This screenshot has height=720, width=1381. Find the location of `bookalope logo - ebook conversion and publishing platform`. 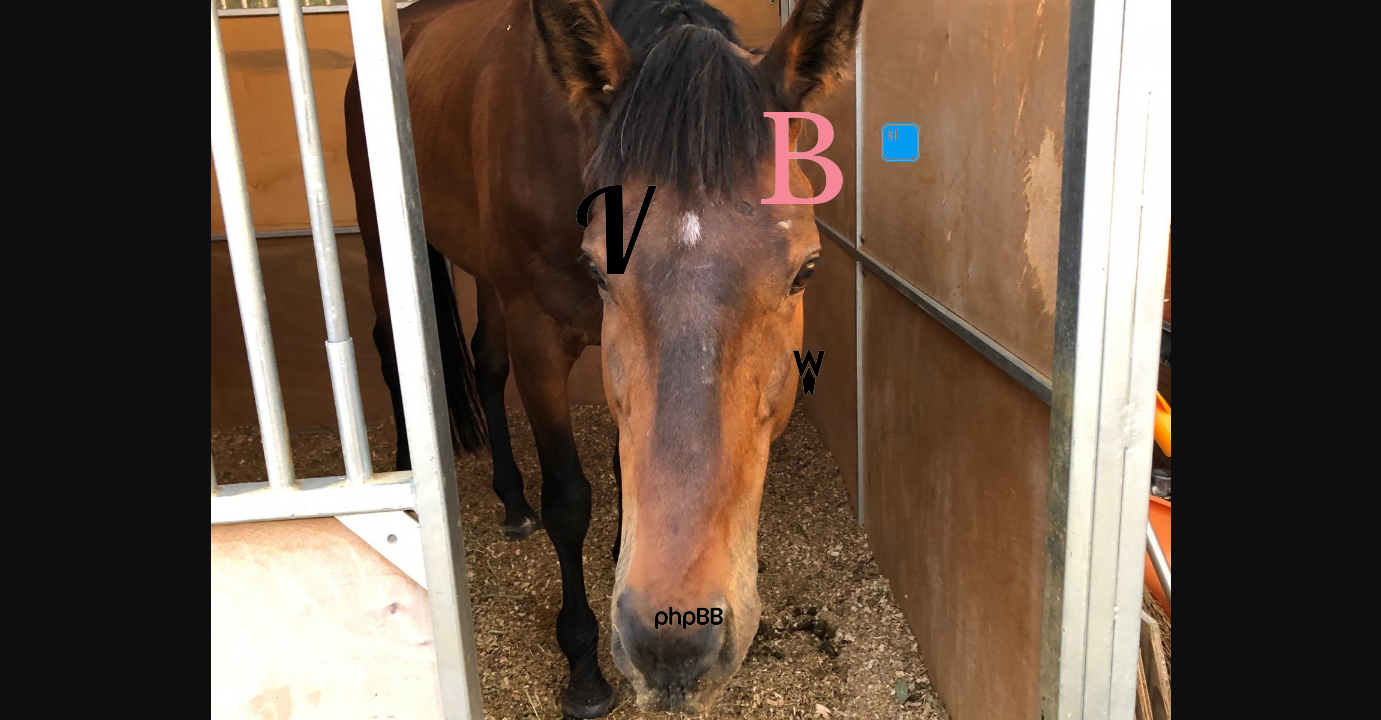

bookalope logo - ebook conversion and publishing platform is located at coordinates (802, 158).